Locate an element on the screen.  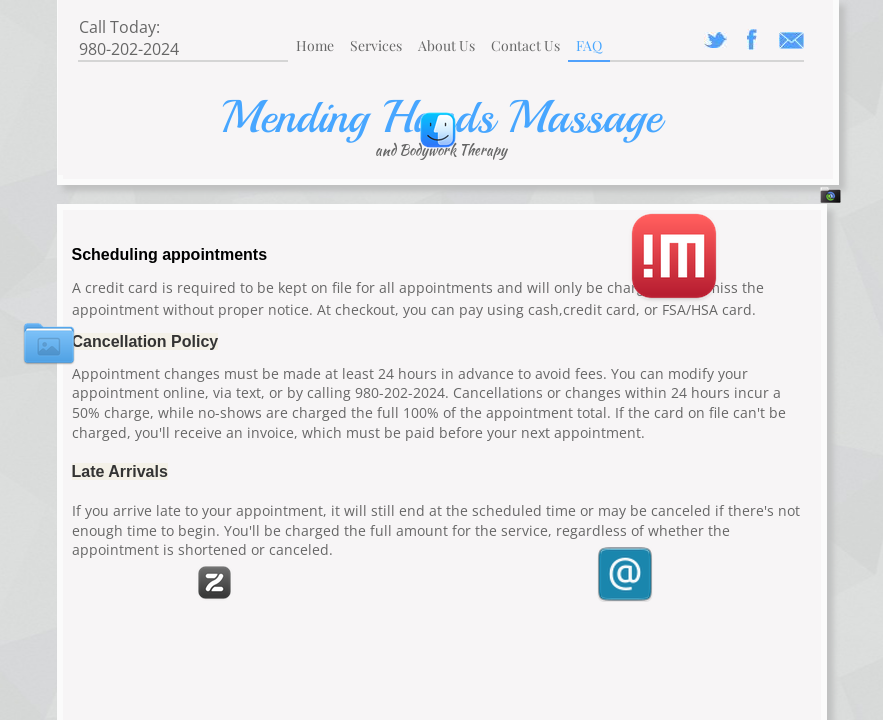
open your pictures folder is located at coordinates (49, 343).